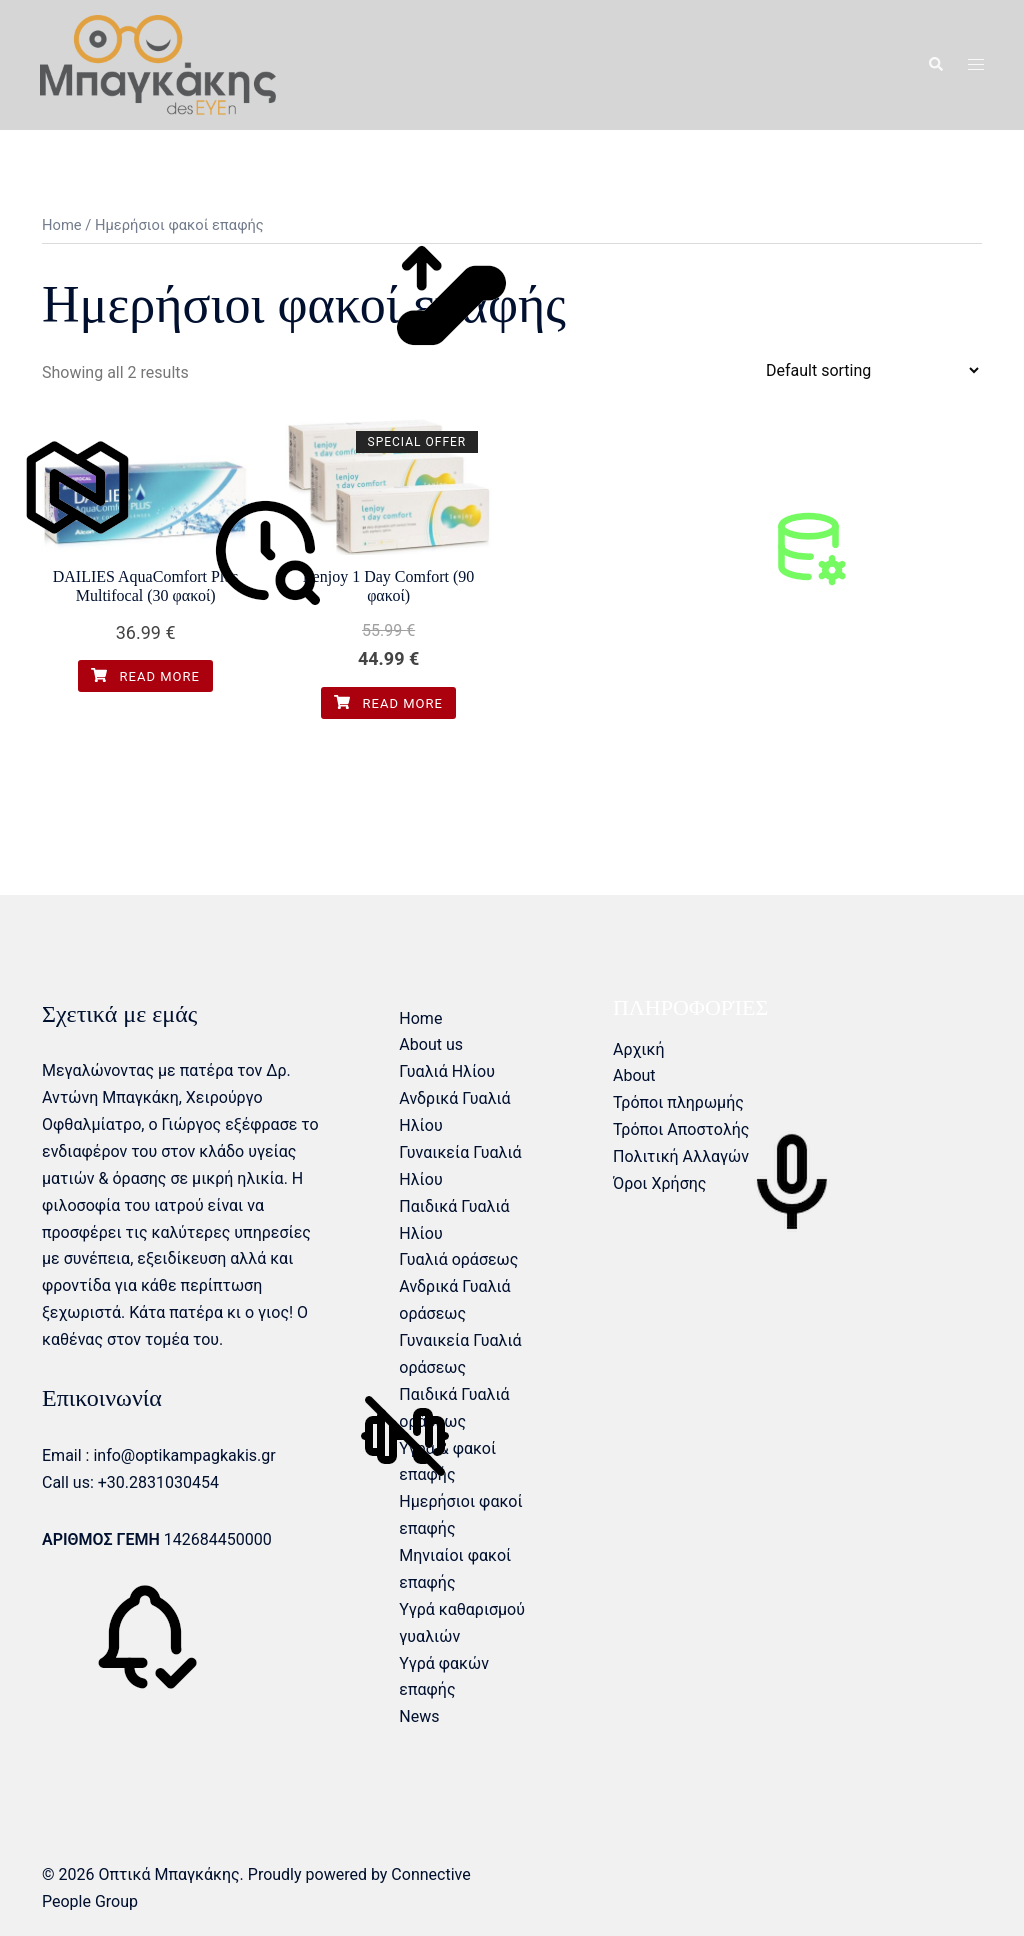 Image resolution: width=1024 pixels, height=1936 pixels. What do you see at coordinates (808, 546) in the screenshot?
I see `configure database settings` at bounding box center [808, 546].